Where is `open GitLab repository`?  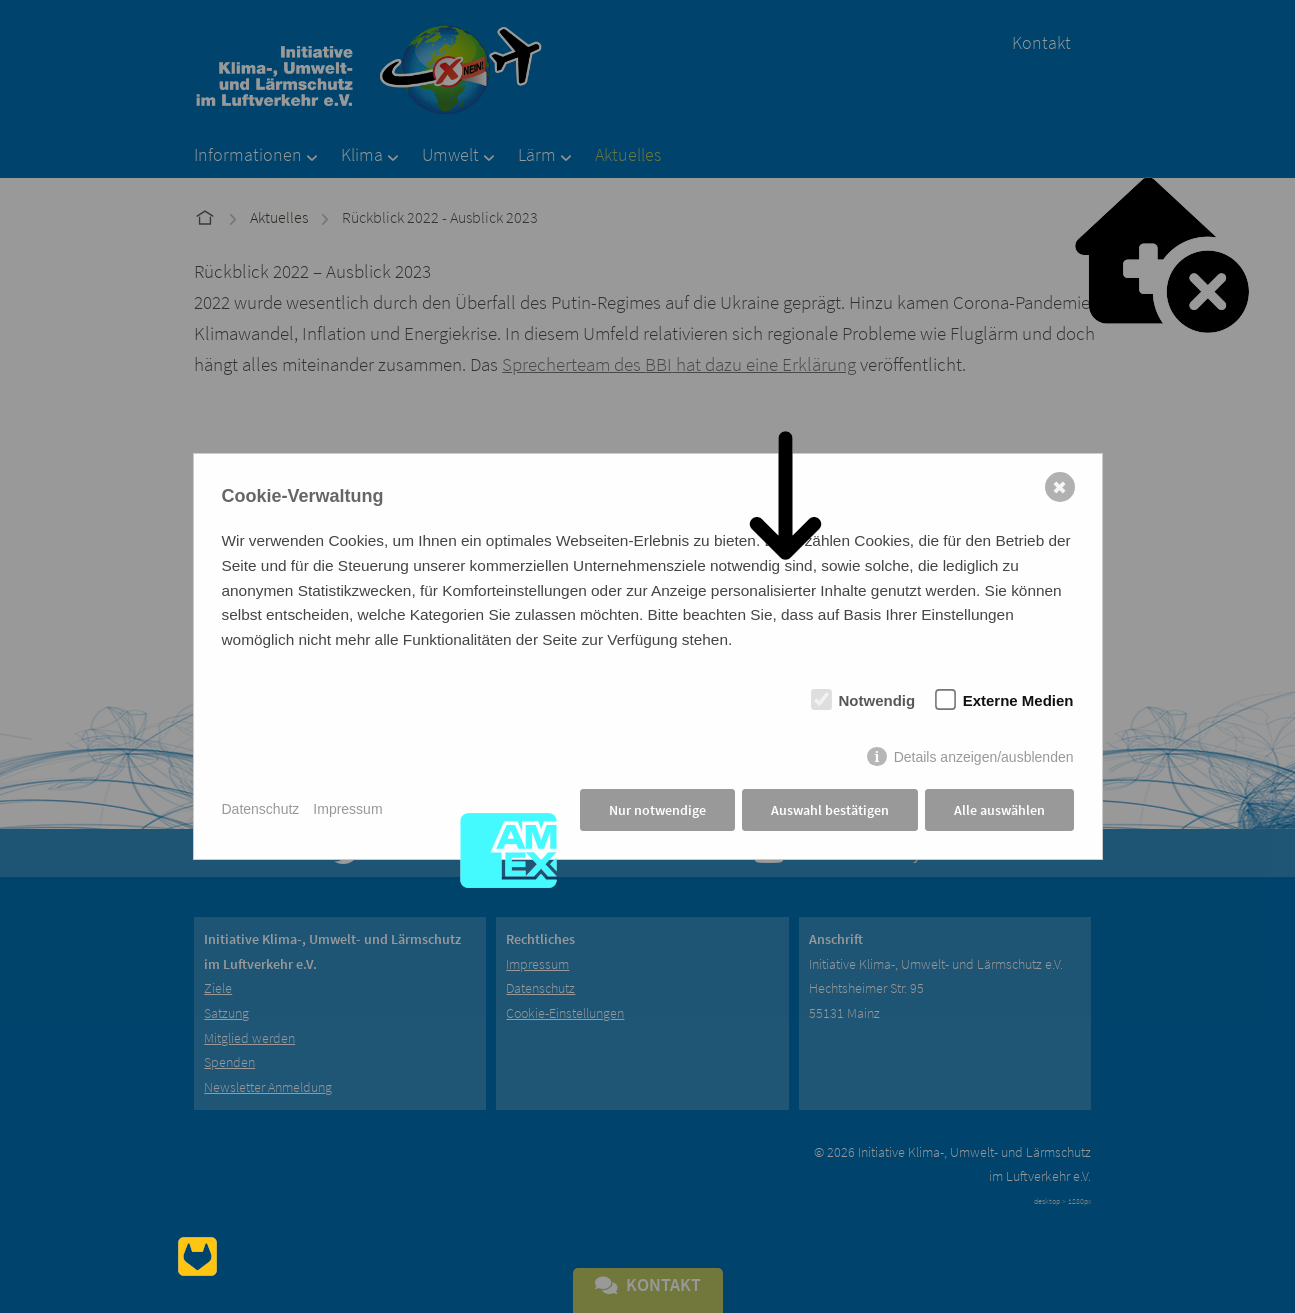
open GitLab repository is located at coordinates (197, 1256).